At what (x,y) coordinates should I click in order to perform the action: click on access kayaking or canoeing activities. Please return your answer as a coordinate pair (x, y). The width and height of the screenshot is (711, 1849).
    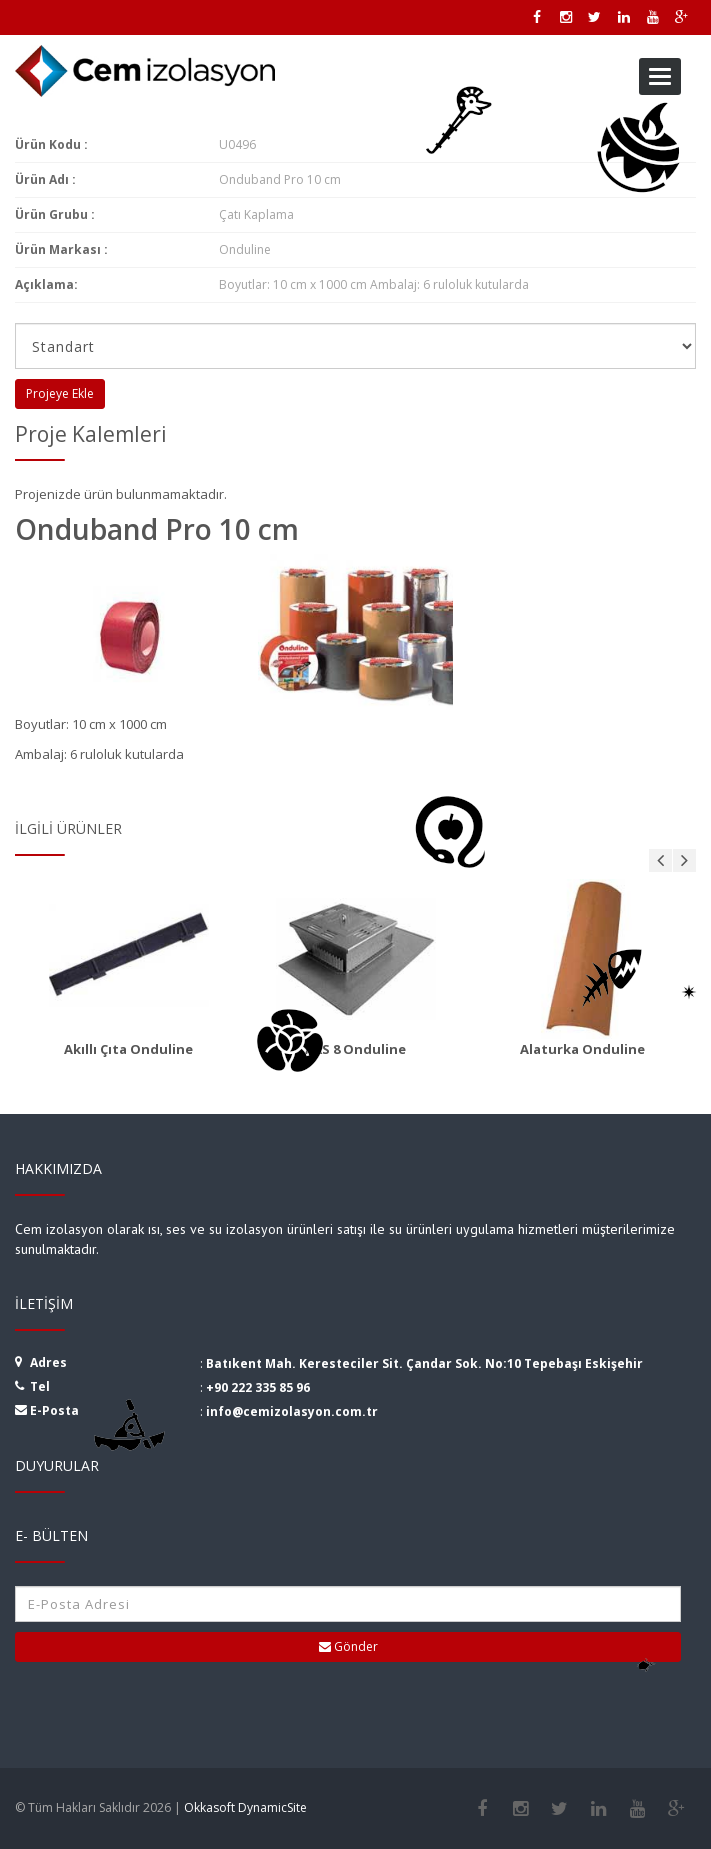
    Looking at the image, I should click on (129, 1427).